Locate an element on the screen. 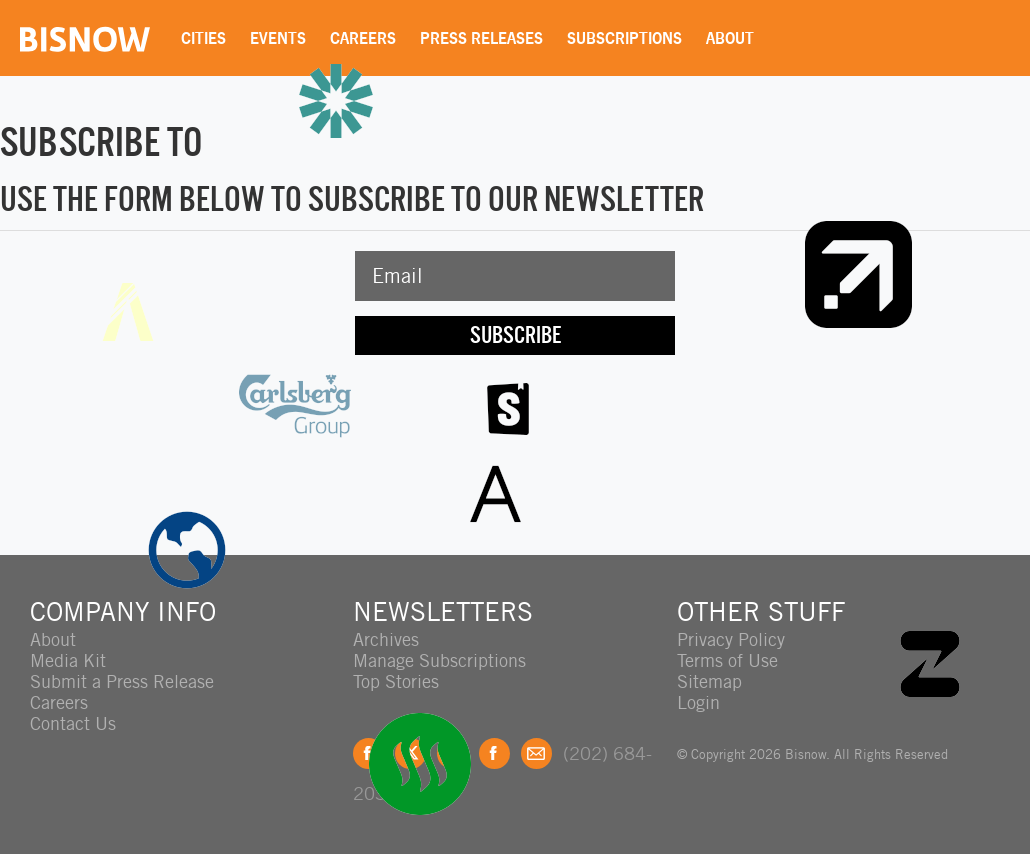  switch to global or worldwide view is located at coordinates (187, 550).